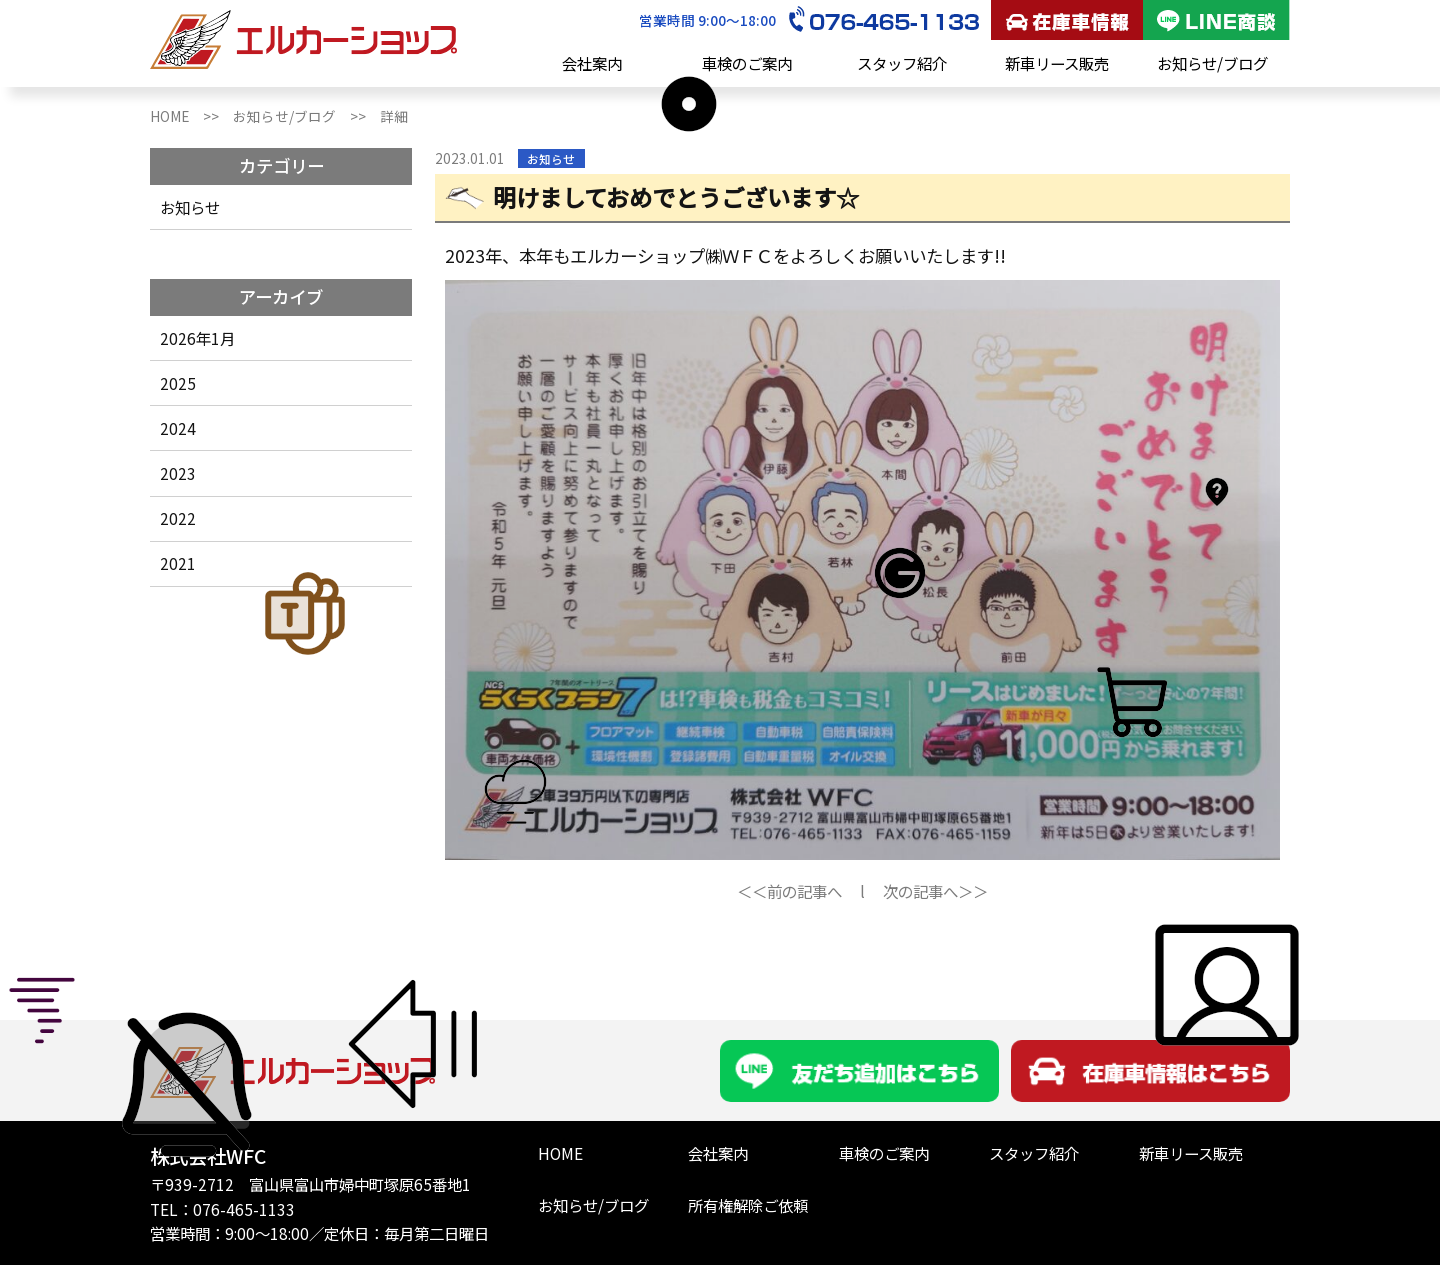 The height and width of the screenshot is (1265, 1440). I want to click on open microsoft teams, so click(305, 615).